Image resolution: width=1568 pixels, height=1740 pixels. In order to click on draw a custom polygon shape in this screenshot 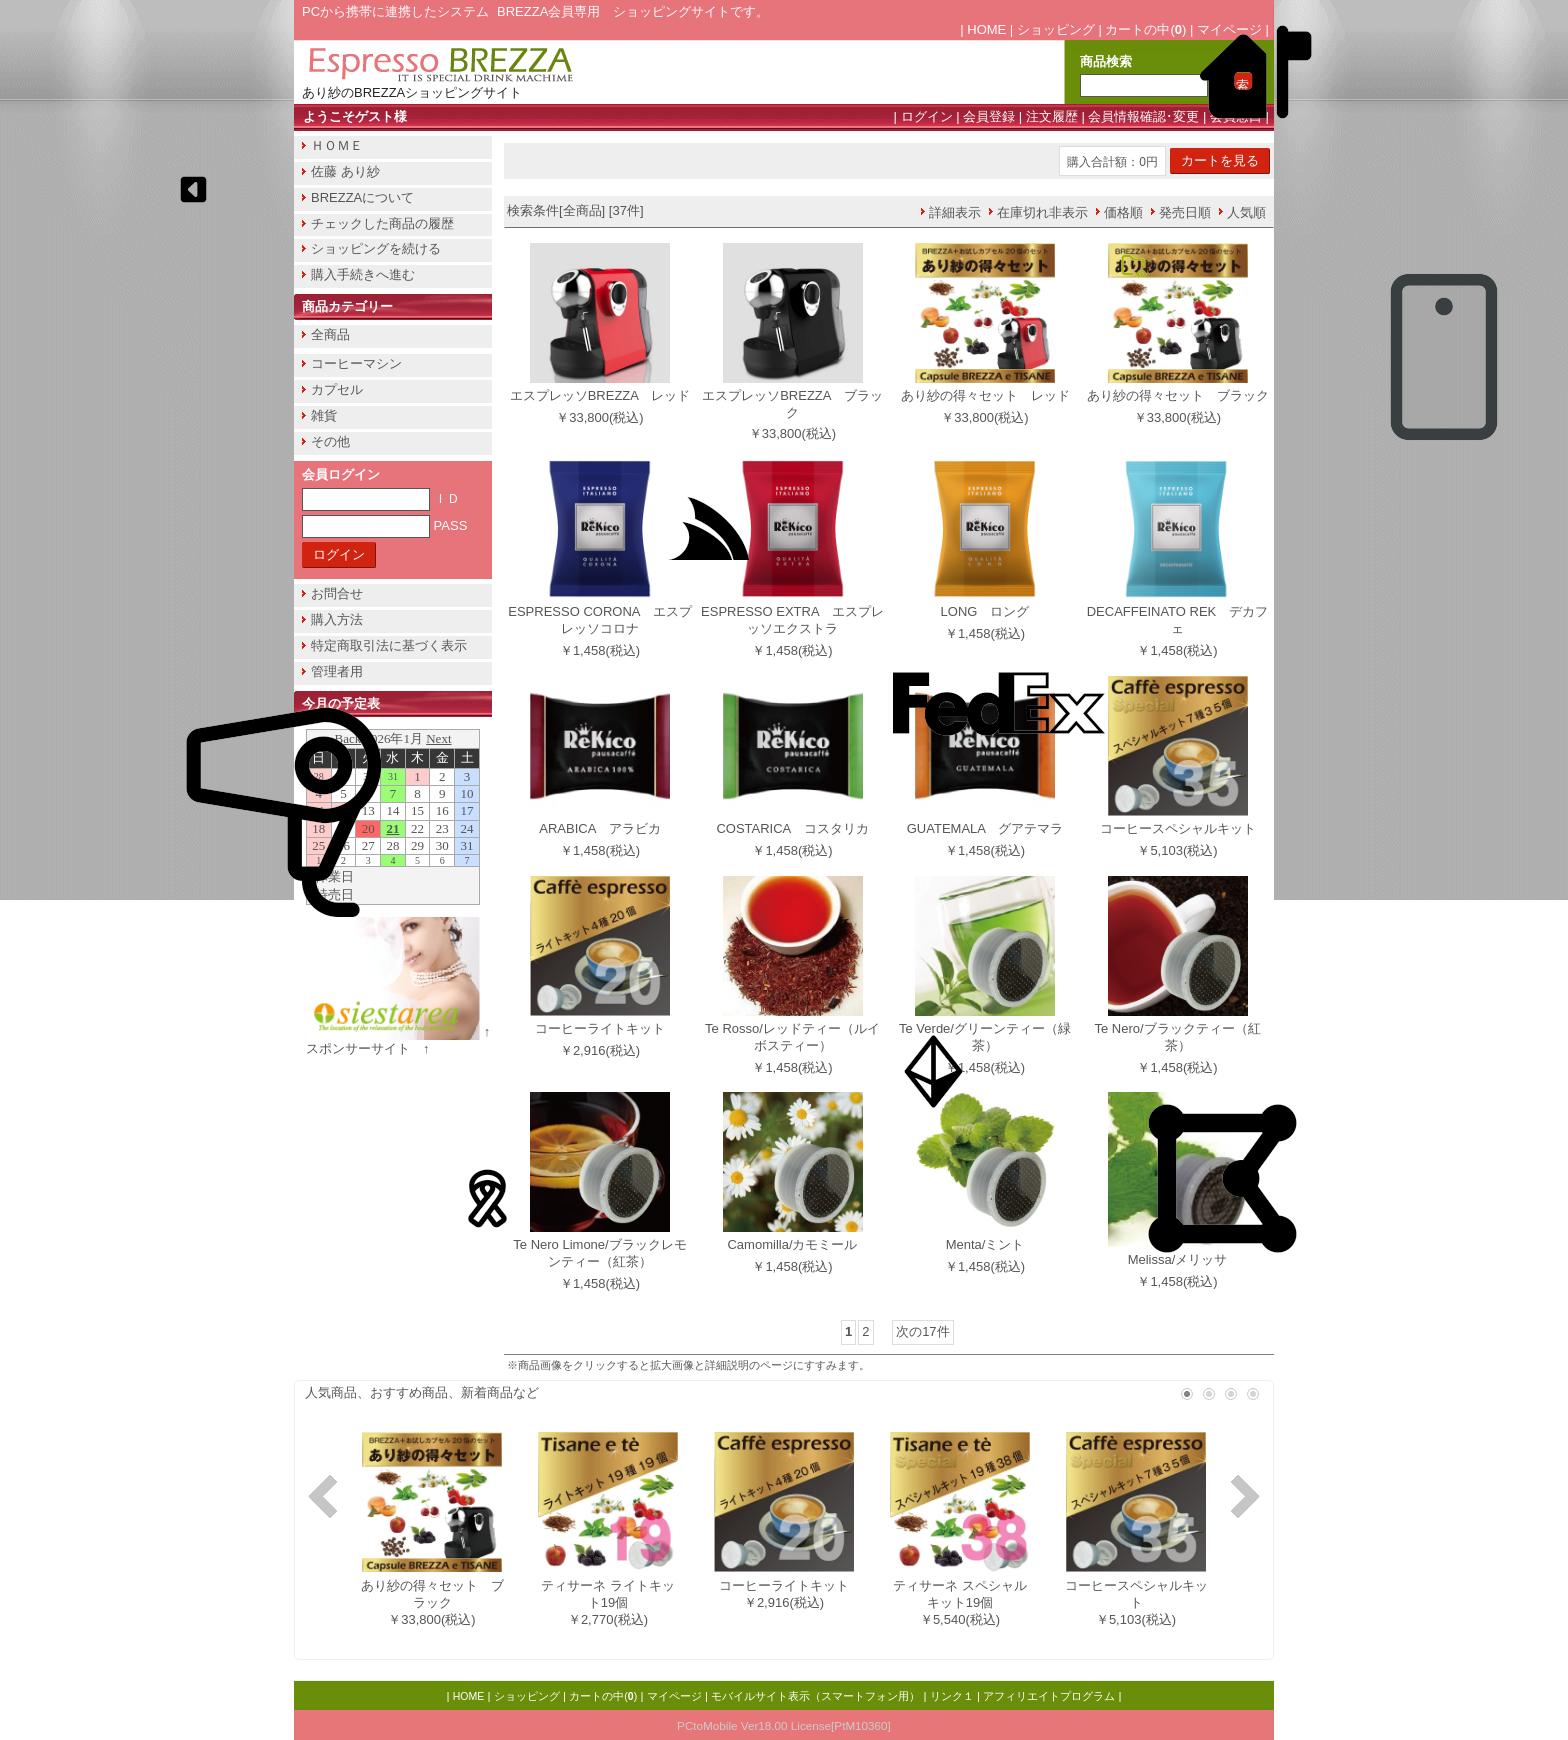, I will do `click(1222, 1178)`.